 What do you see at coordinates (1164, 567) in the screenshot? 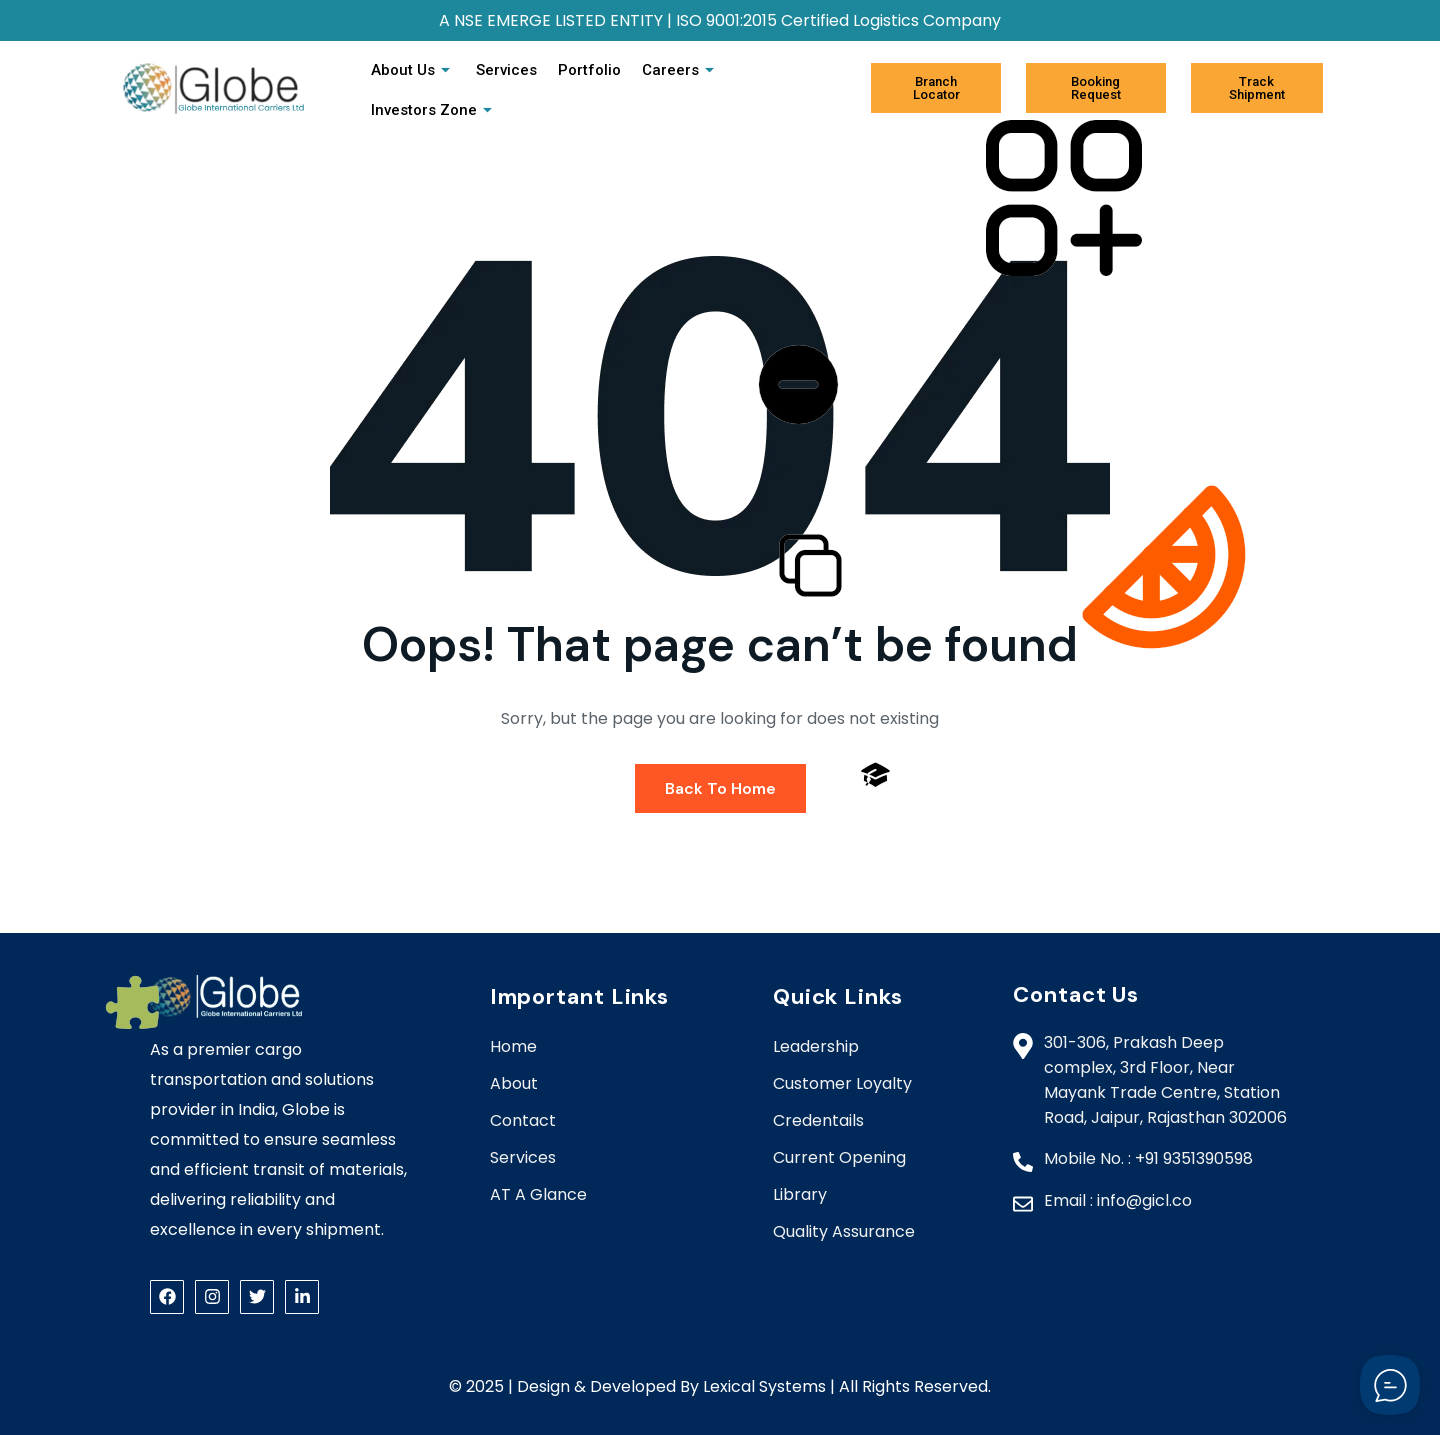
I see `indicates fresh or citrus-related content` at bounding box center [1164, 567].